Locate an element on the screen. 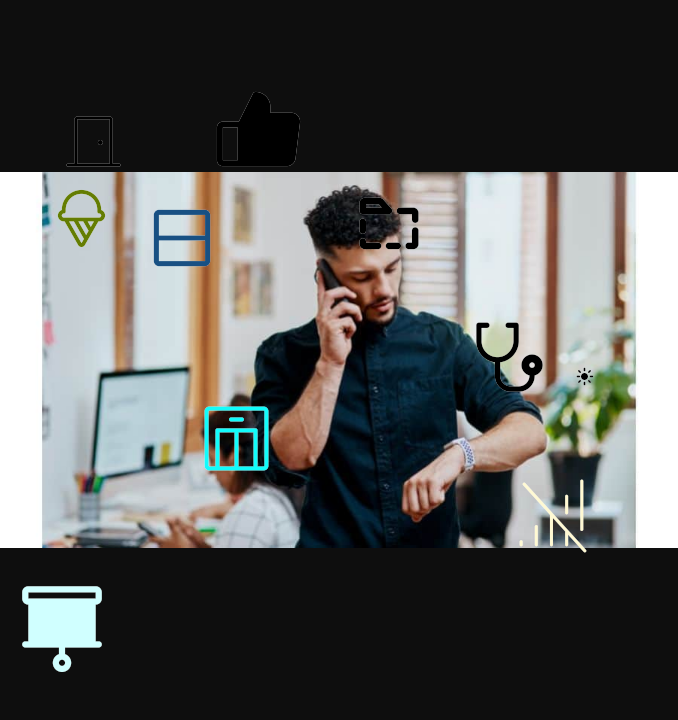  browse desserts or sweet treats is located at coordinates (81, 217).